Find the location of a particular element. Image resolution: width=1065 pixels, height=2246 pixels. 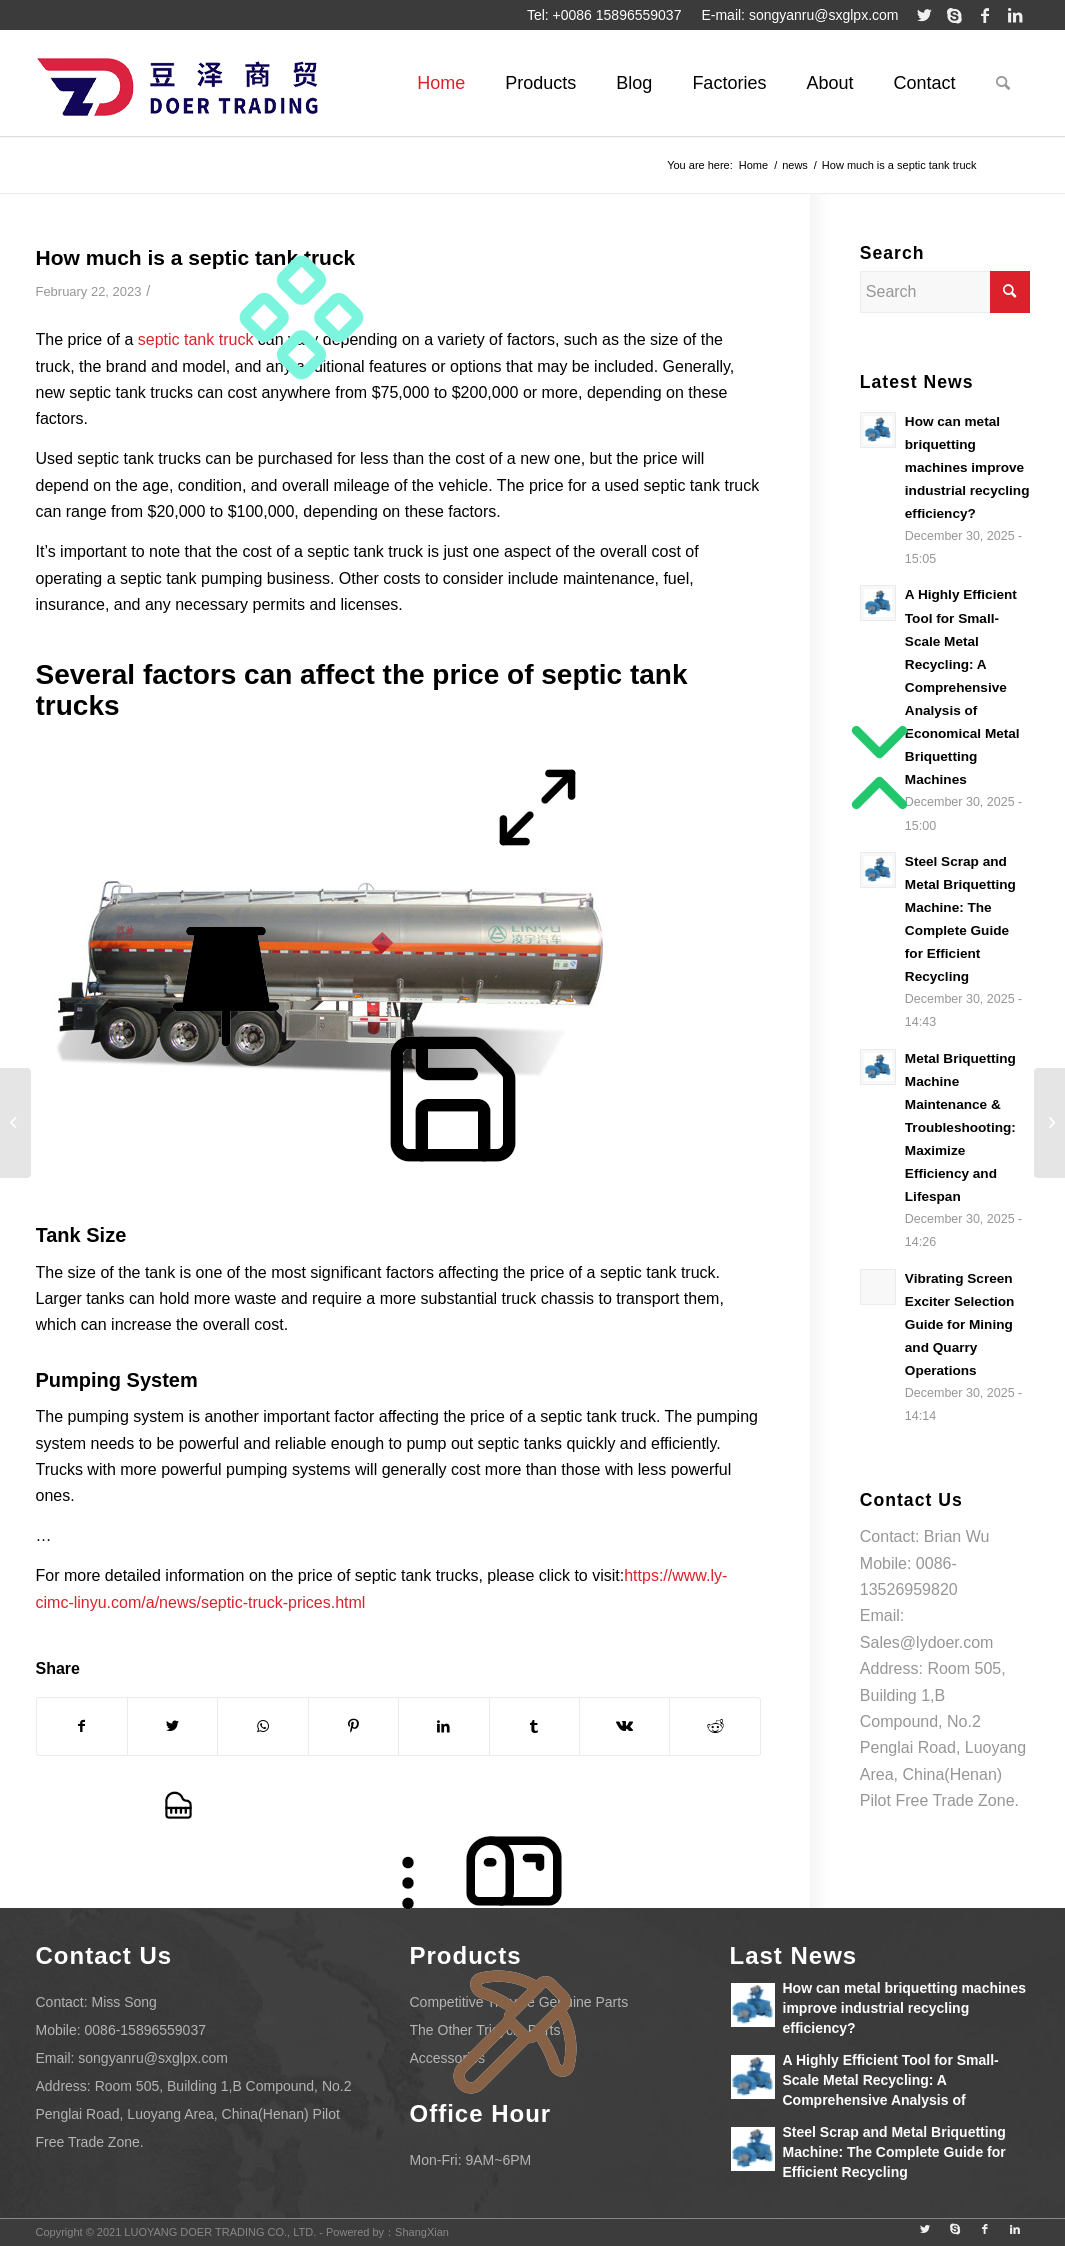

open more options menu is located at coordinates (408, 1883).